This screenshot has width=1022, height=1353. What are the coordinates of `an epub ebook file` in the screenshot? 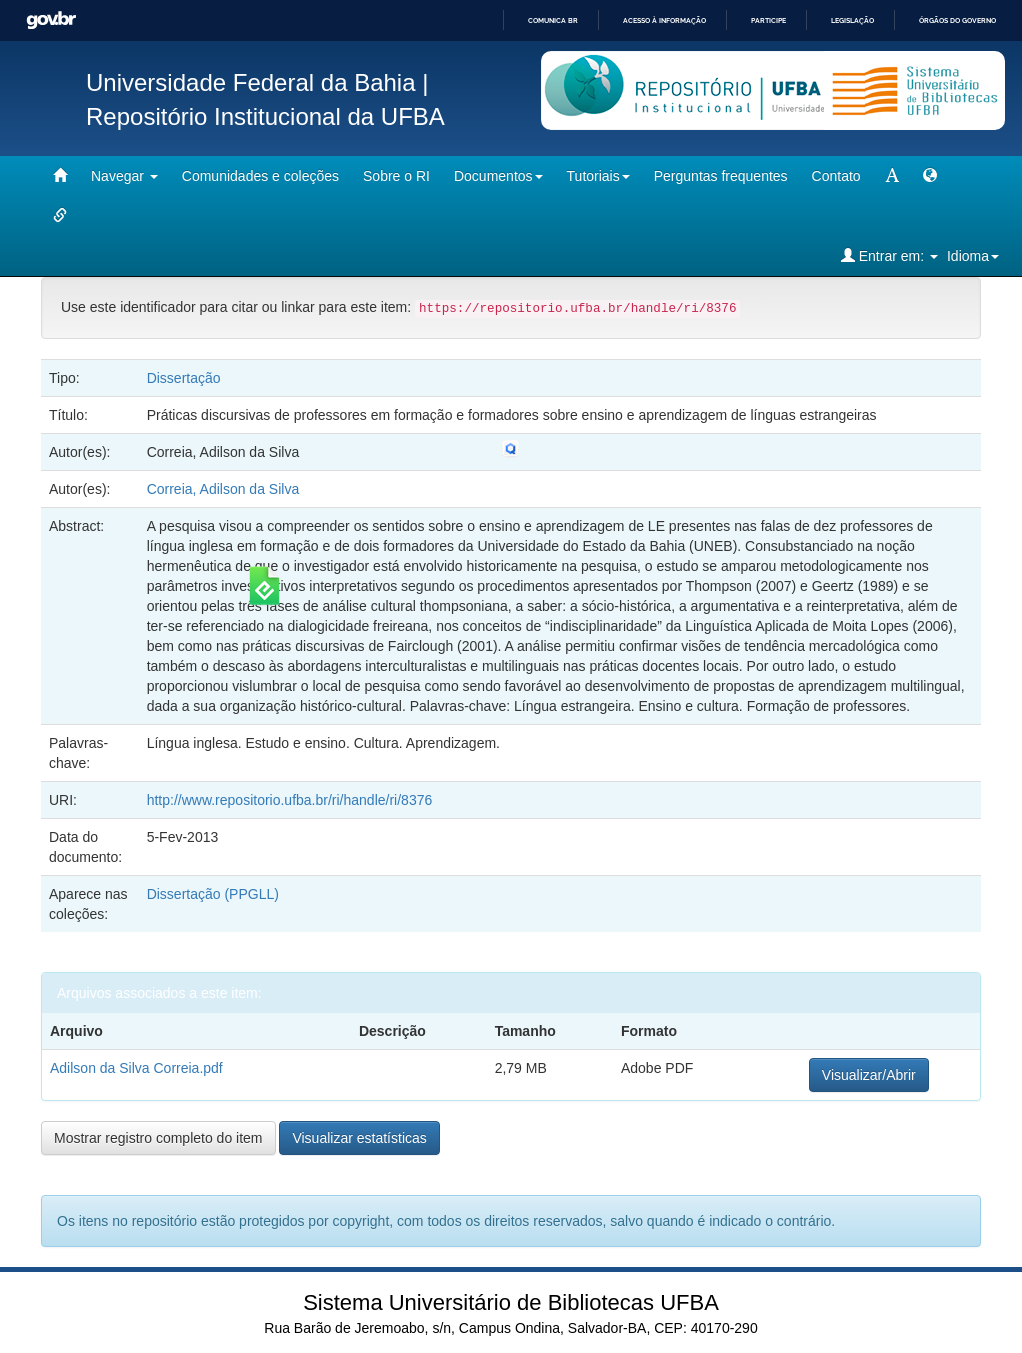 It's located at (264, 586).